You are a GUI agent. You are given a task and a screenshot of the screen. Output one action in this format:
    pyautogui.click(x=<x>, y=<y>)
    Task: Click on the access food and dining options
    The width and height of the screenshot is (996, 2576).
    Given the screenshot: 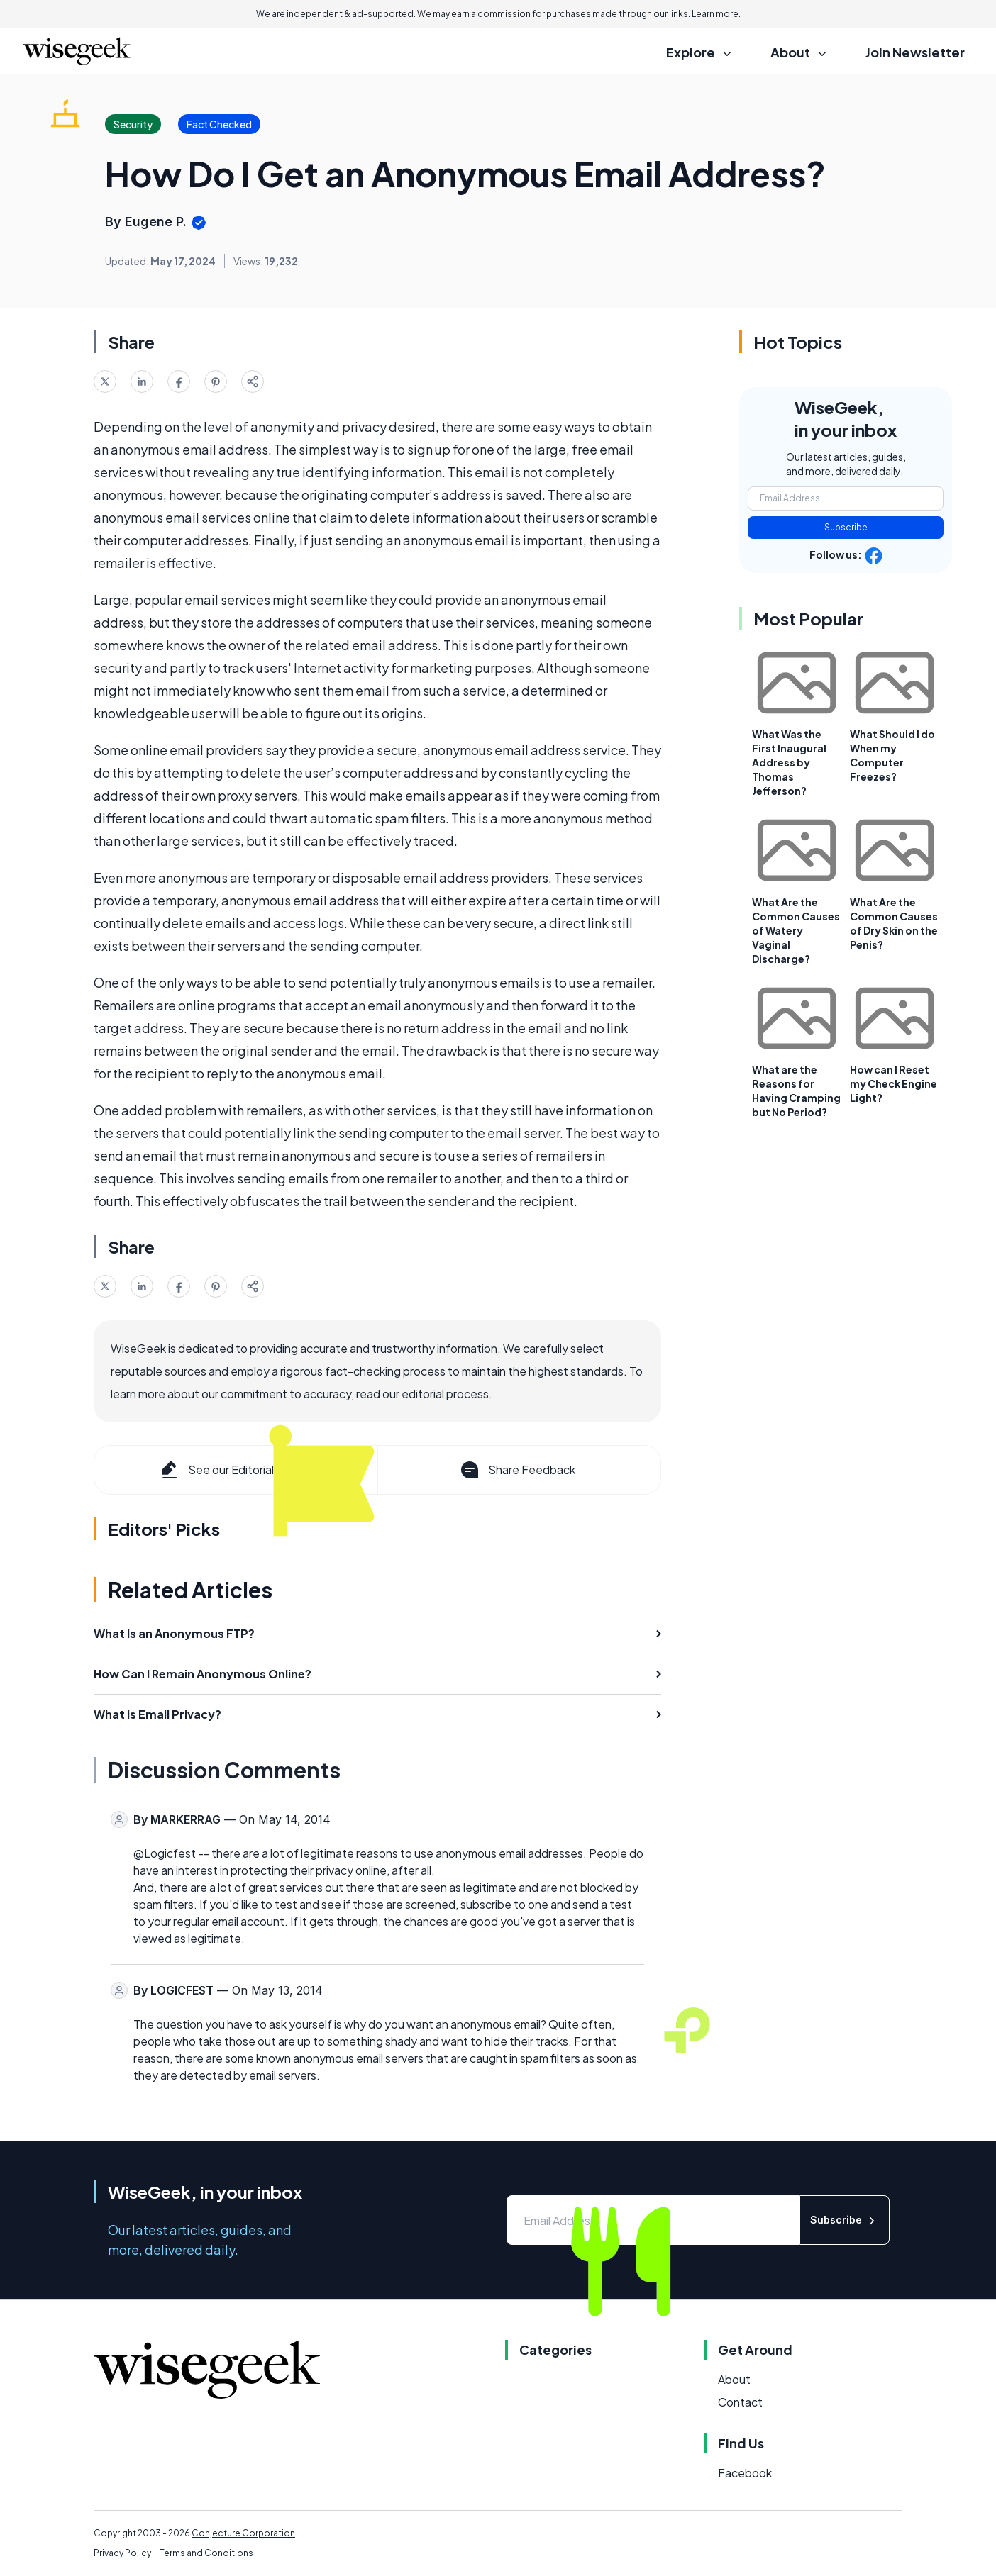 What is the action you would take?
    pyautogui.click(x=622, y=2261)
    